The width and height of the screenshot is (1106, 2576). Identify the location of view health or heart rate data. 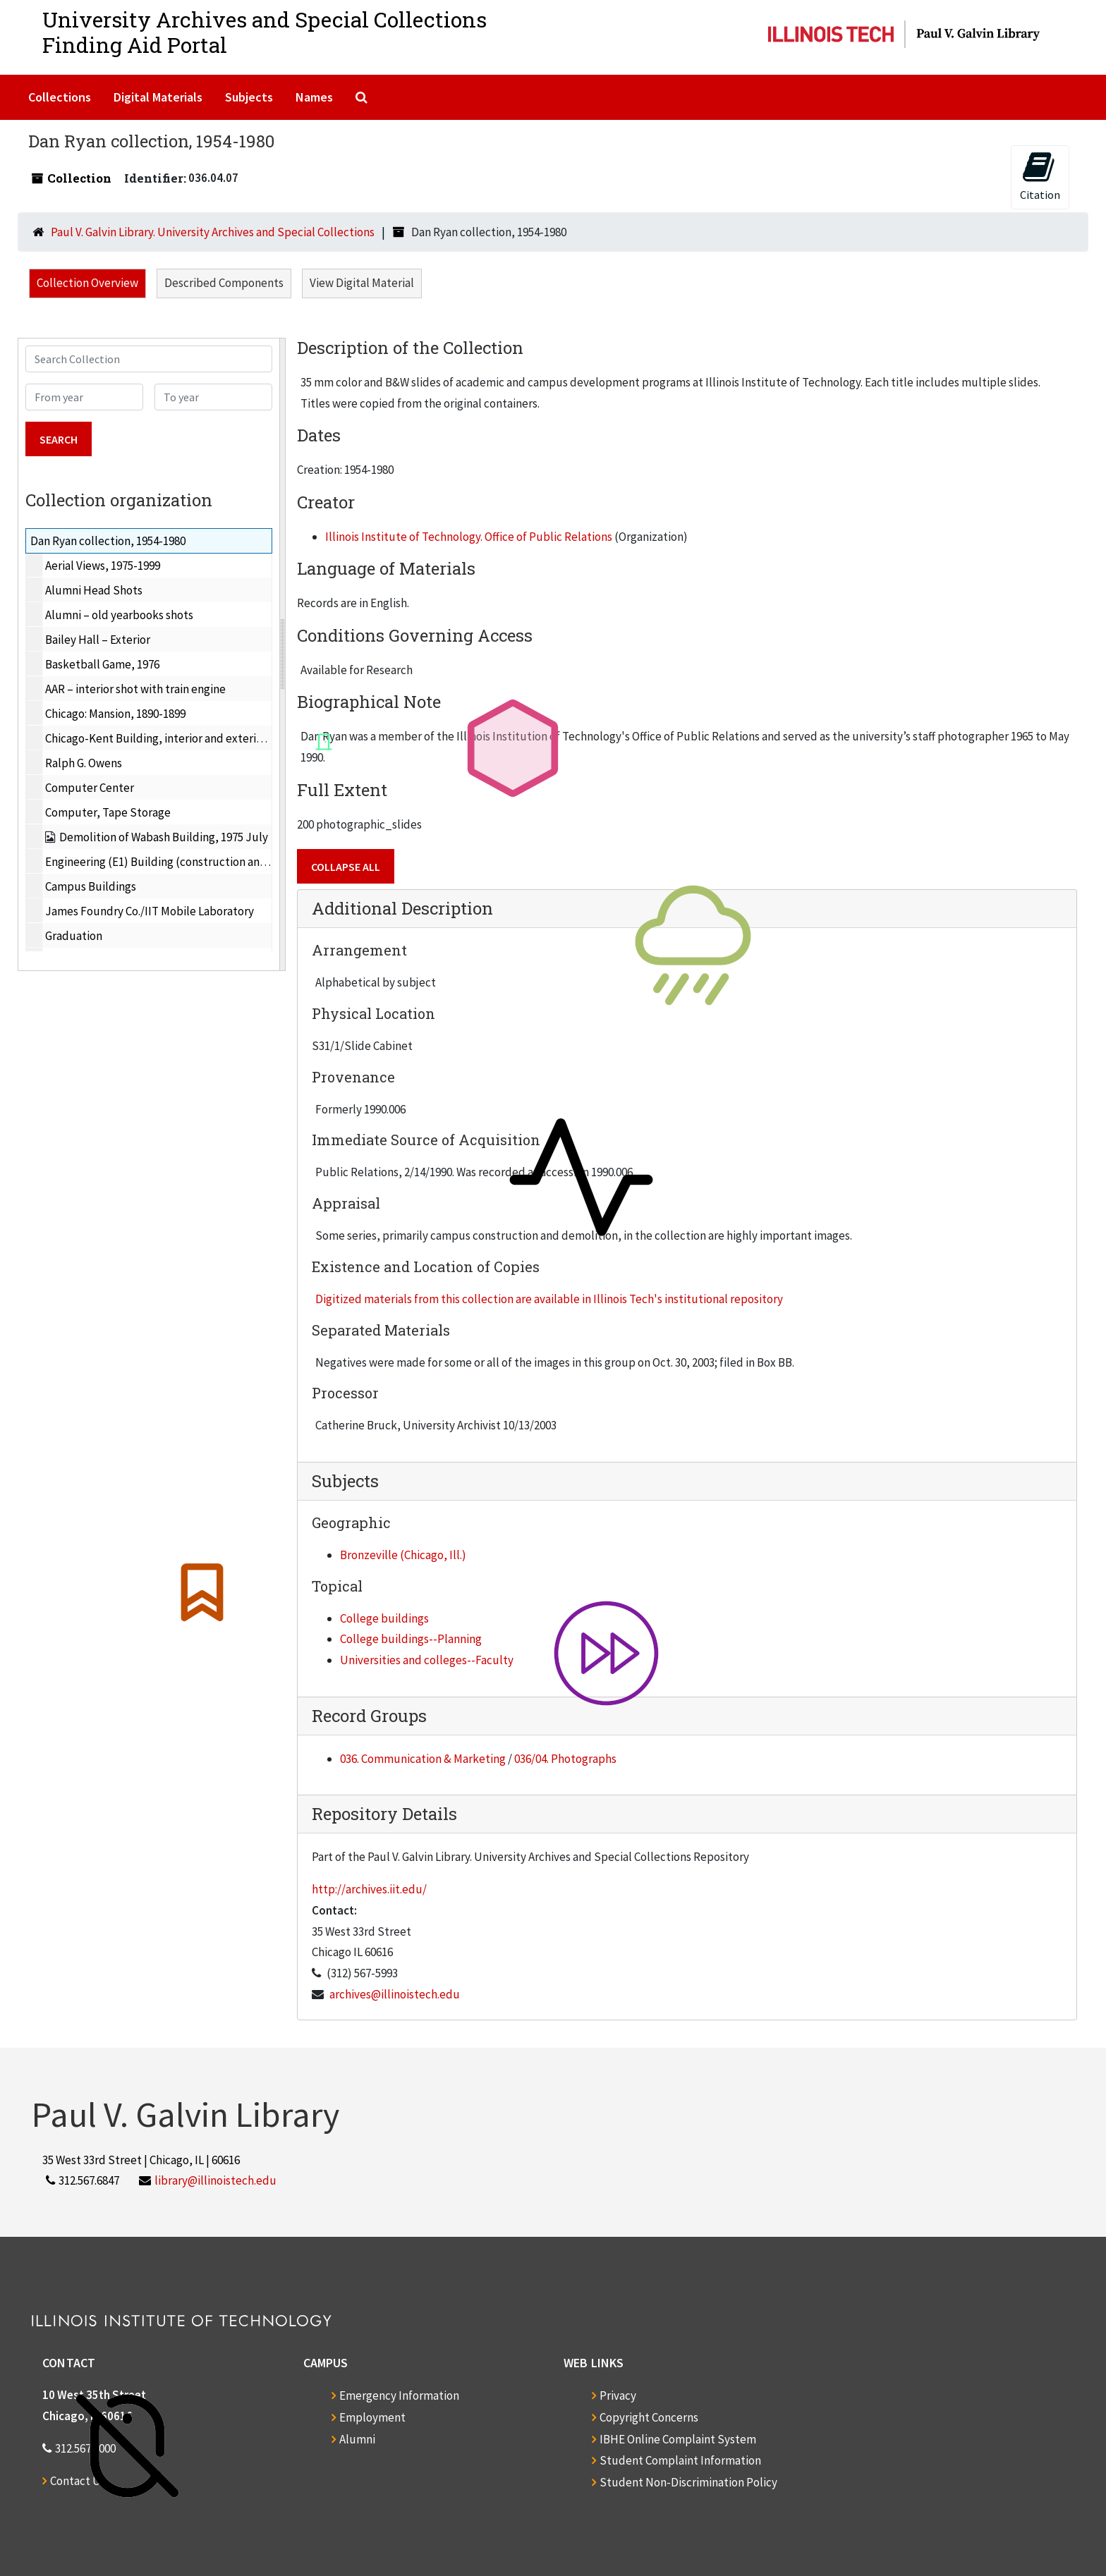
(581, 1180).